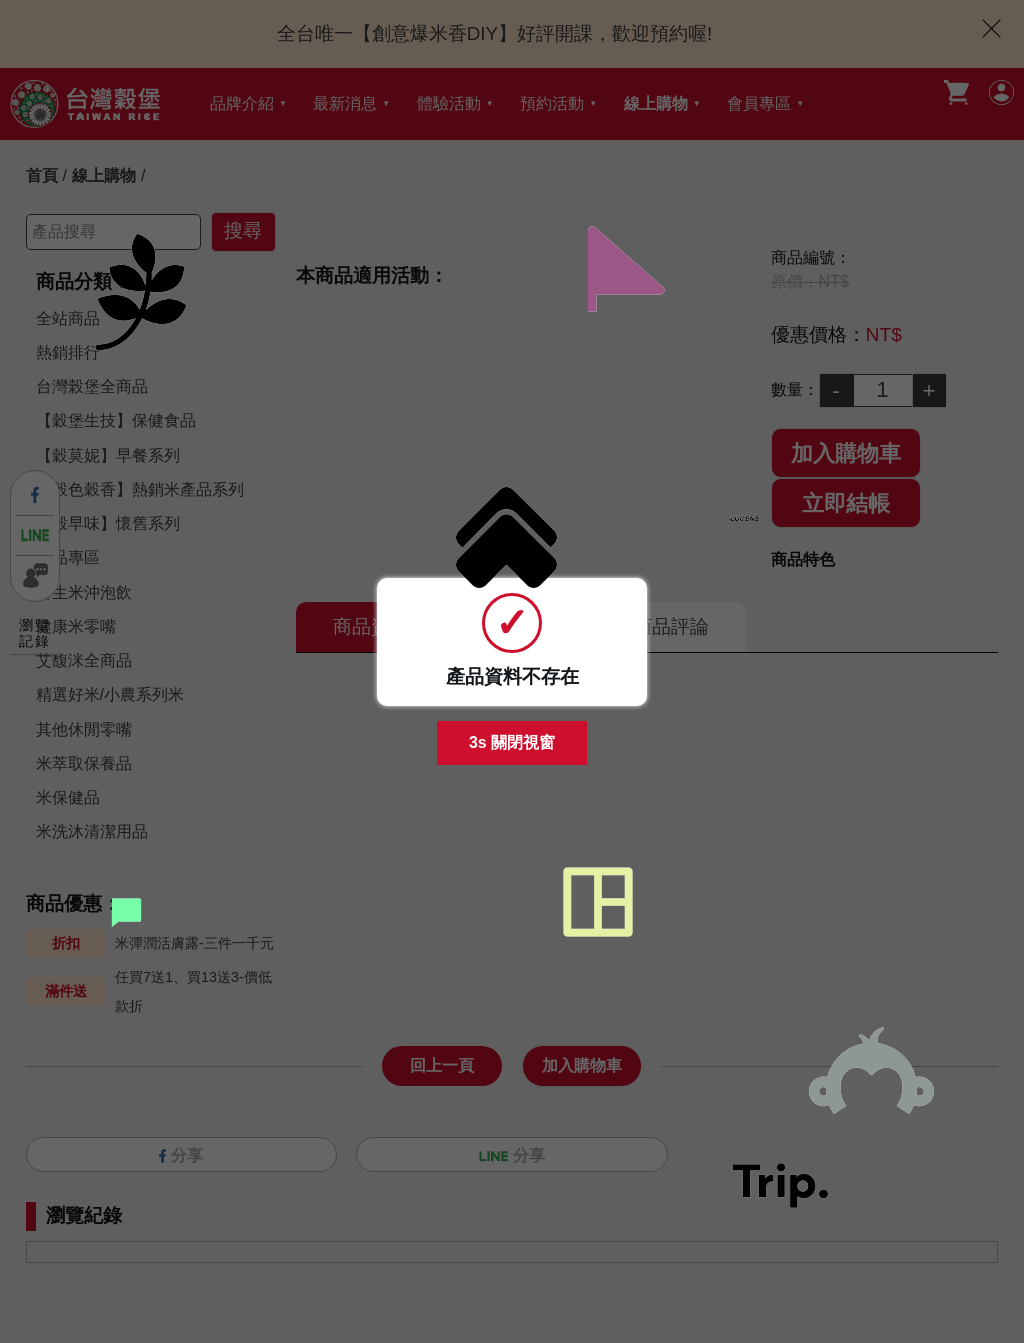 This screenshot has width=1024, height=1343. What do you see at coordinates (780, 1185) in the screenshot?
I see `open the Trip.com app` at bounding box center [780, 1185].